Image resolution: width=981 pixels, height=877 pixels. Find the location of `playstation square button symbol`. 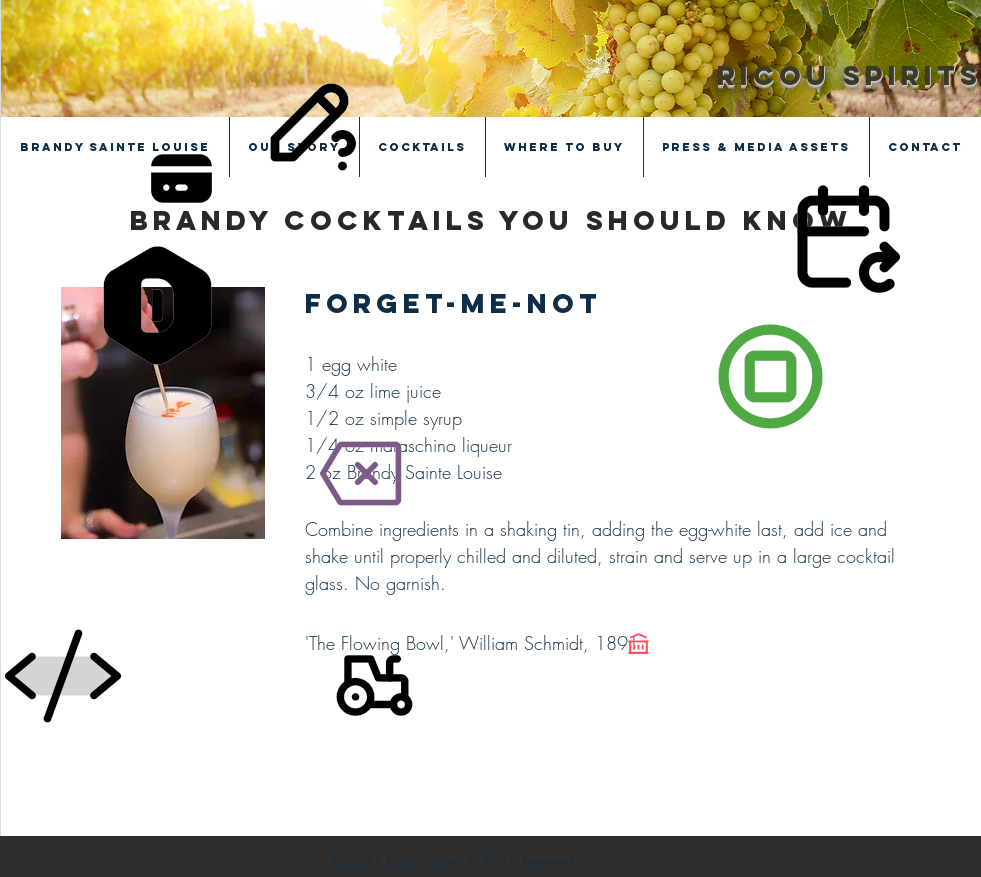

playstation square button symbol is located at coordinates (770, 376).